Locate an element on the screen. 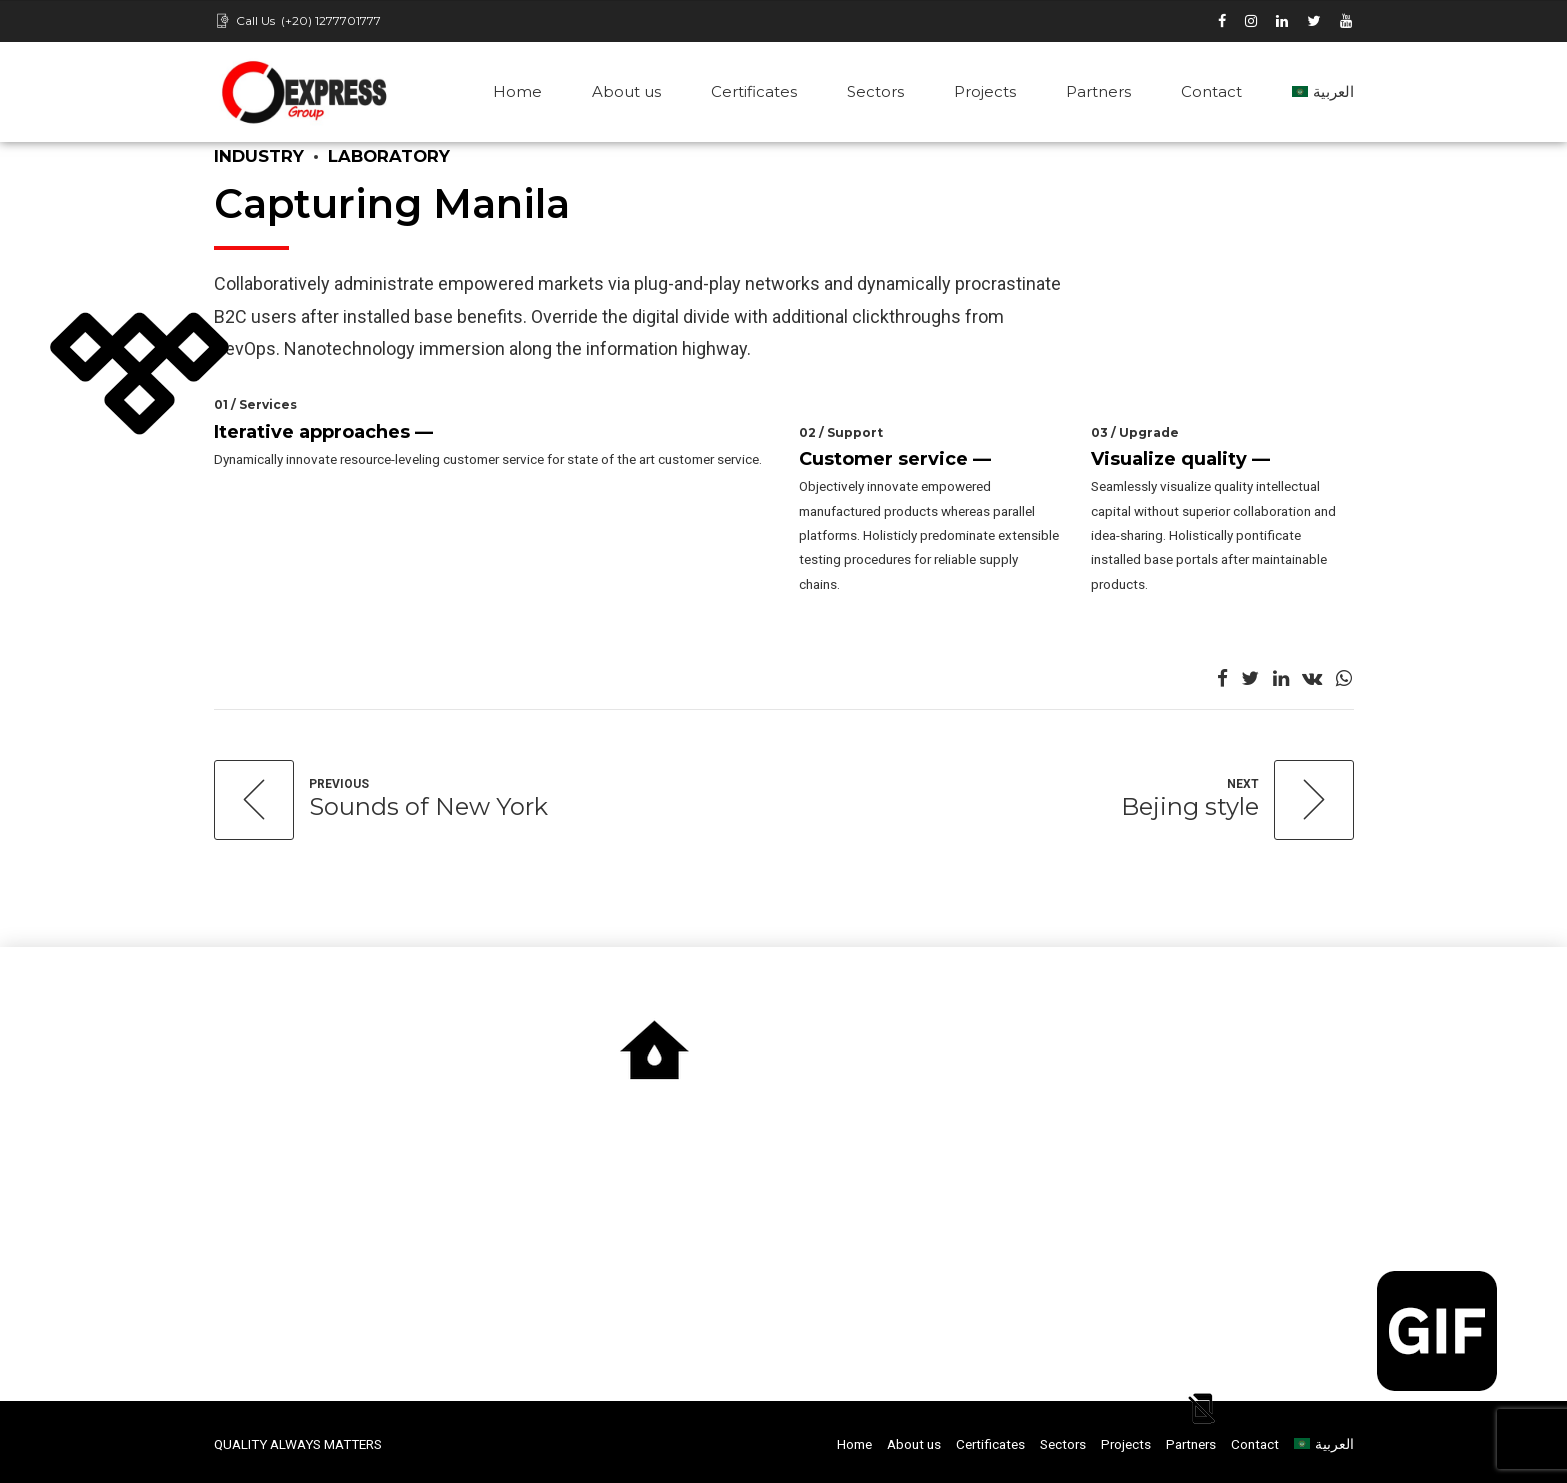 The image size is (1567, 1483). insert a GIF into your message is located at coordinates (1437, 1331).